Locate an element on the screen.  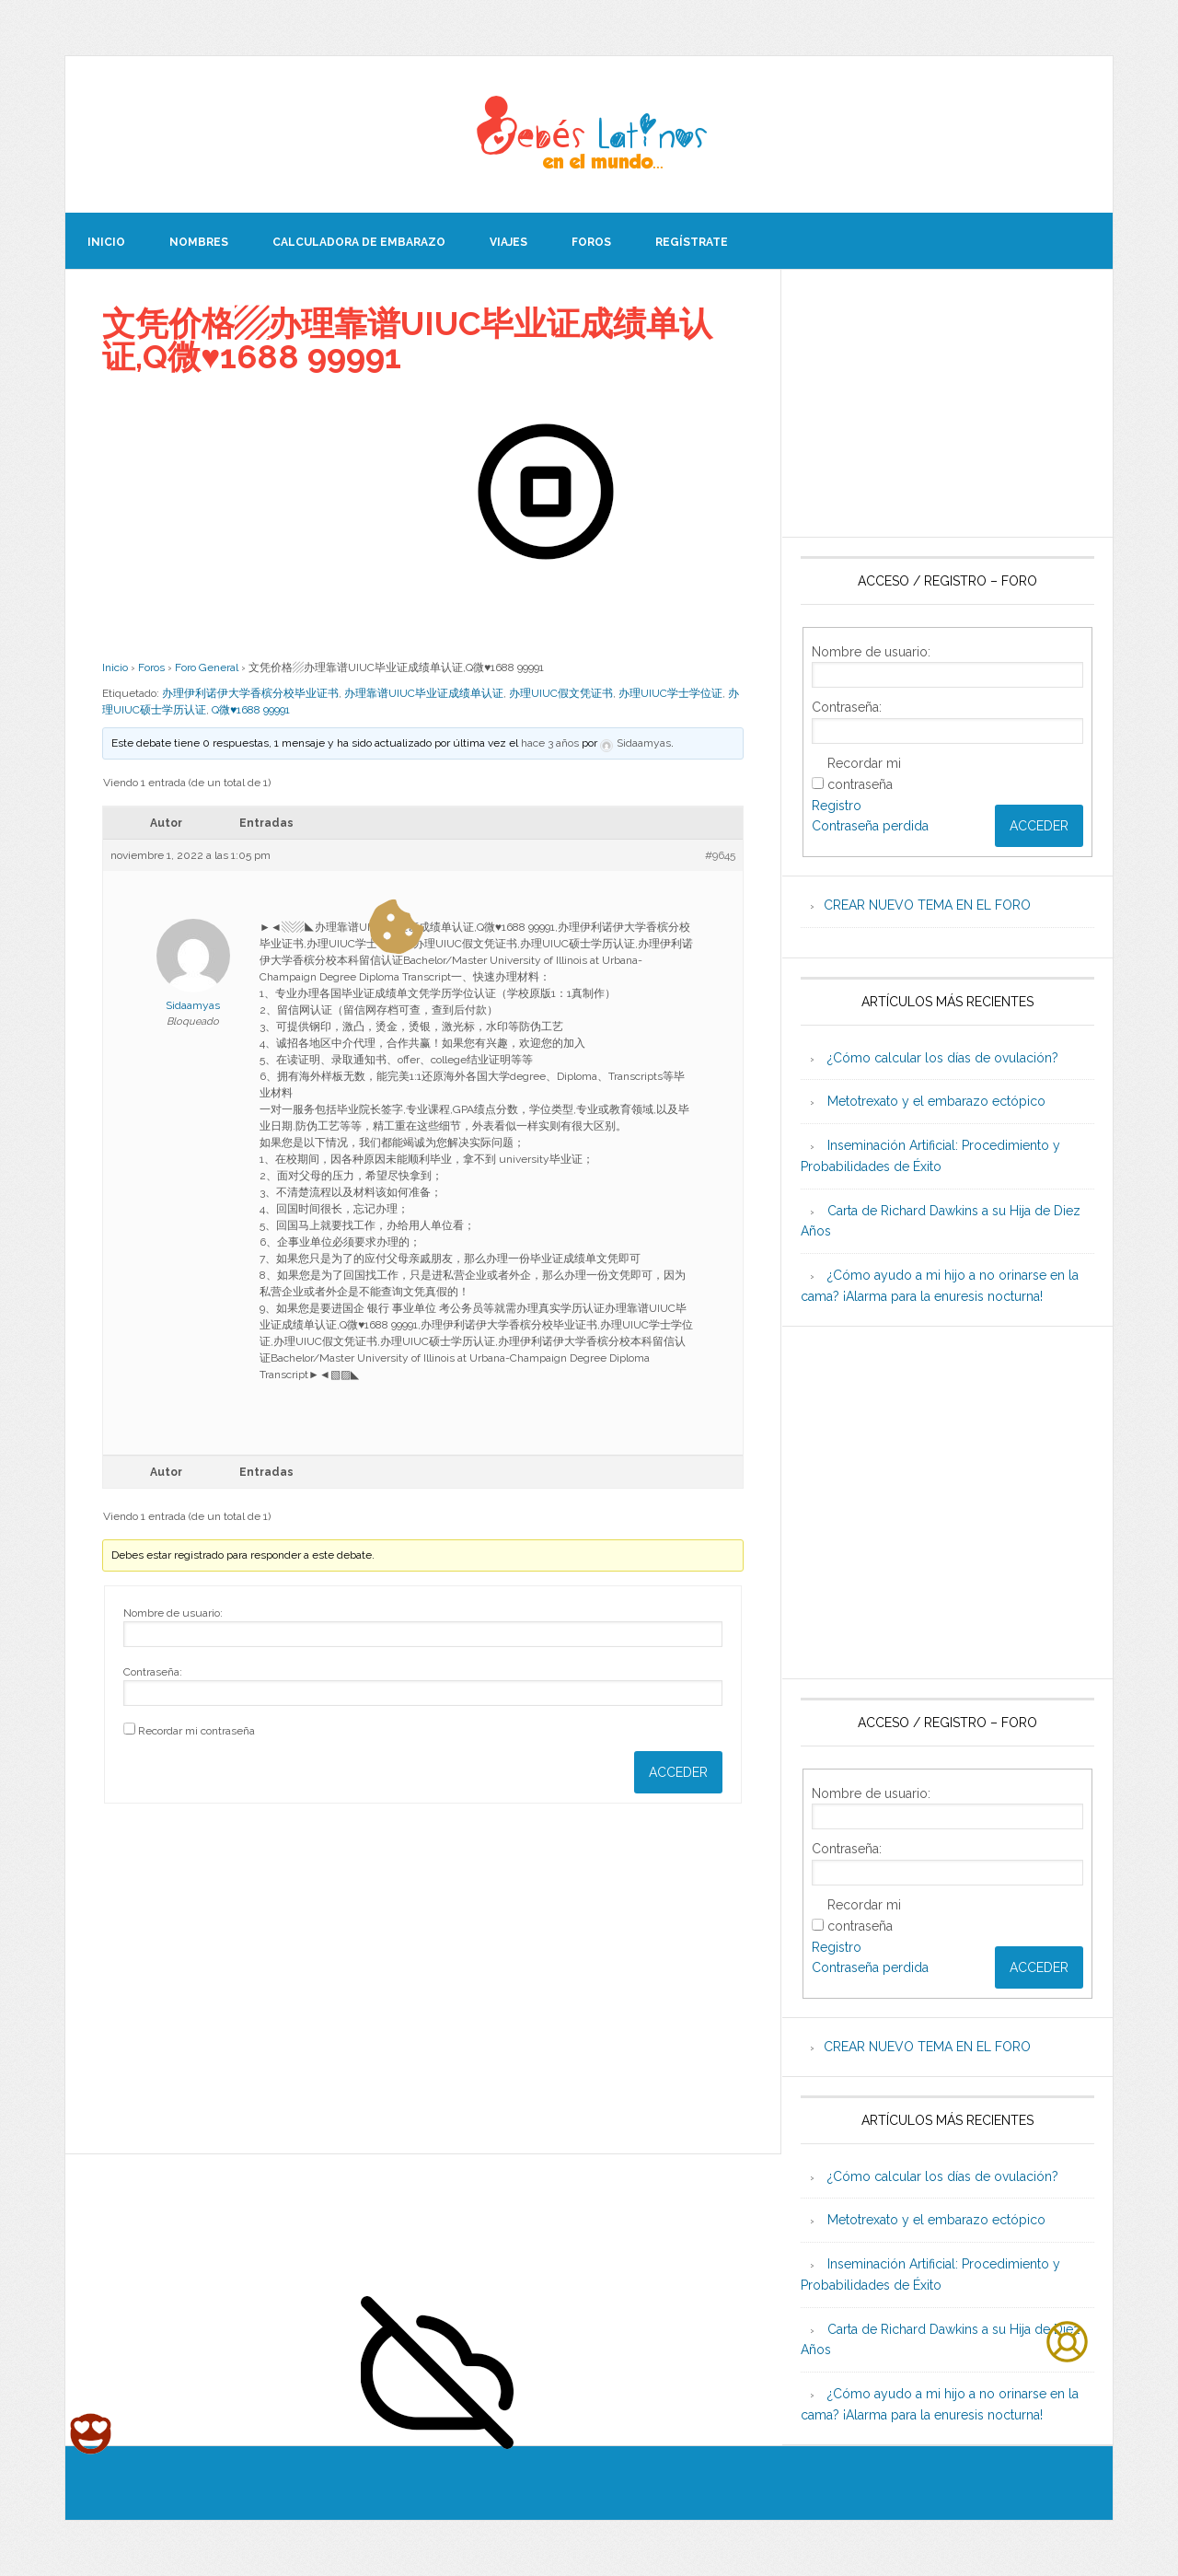
access help or support center is located at coordinates (1067, 2341).